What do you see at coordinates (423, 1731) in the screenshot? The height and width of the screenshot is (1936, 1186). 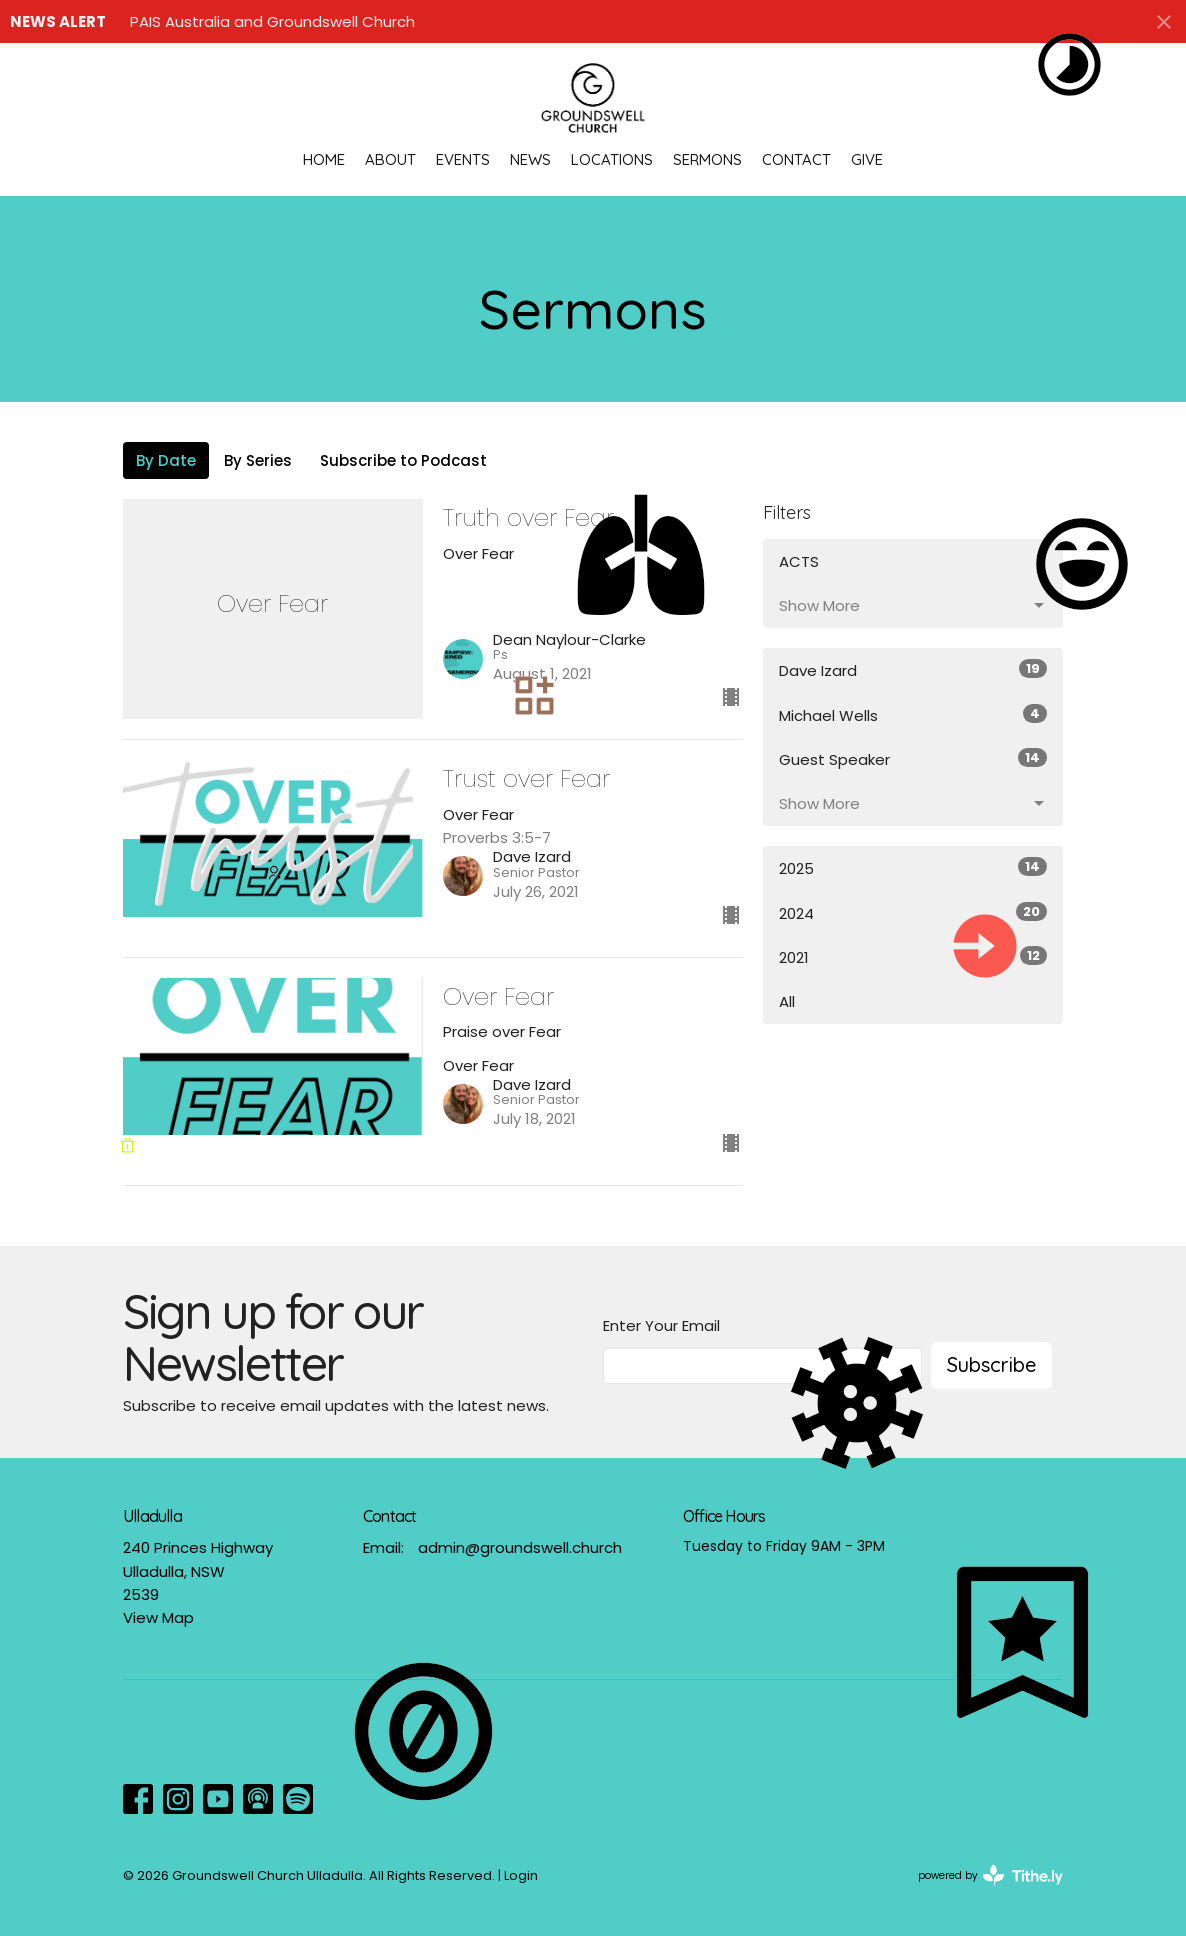 I see `indicates content is in the public domain (CC0 license)` at bounding box center [423, 1731].